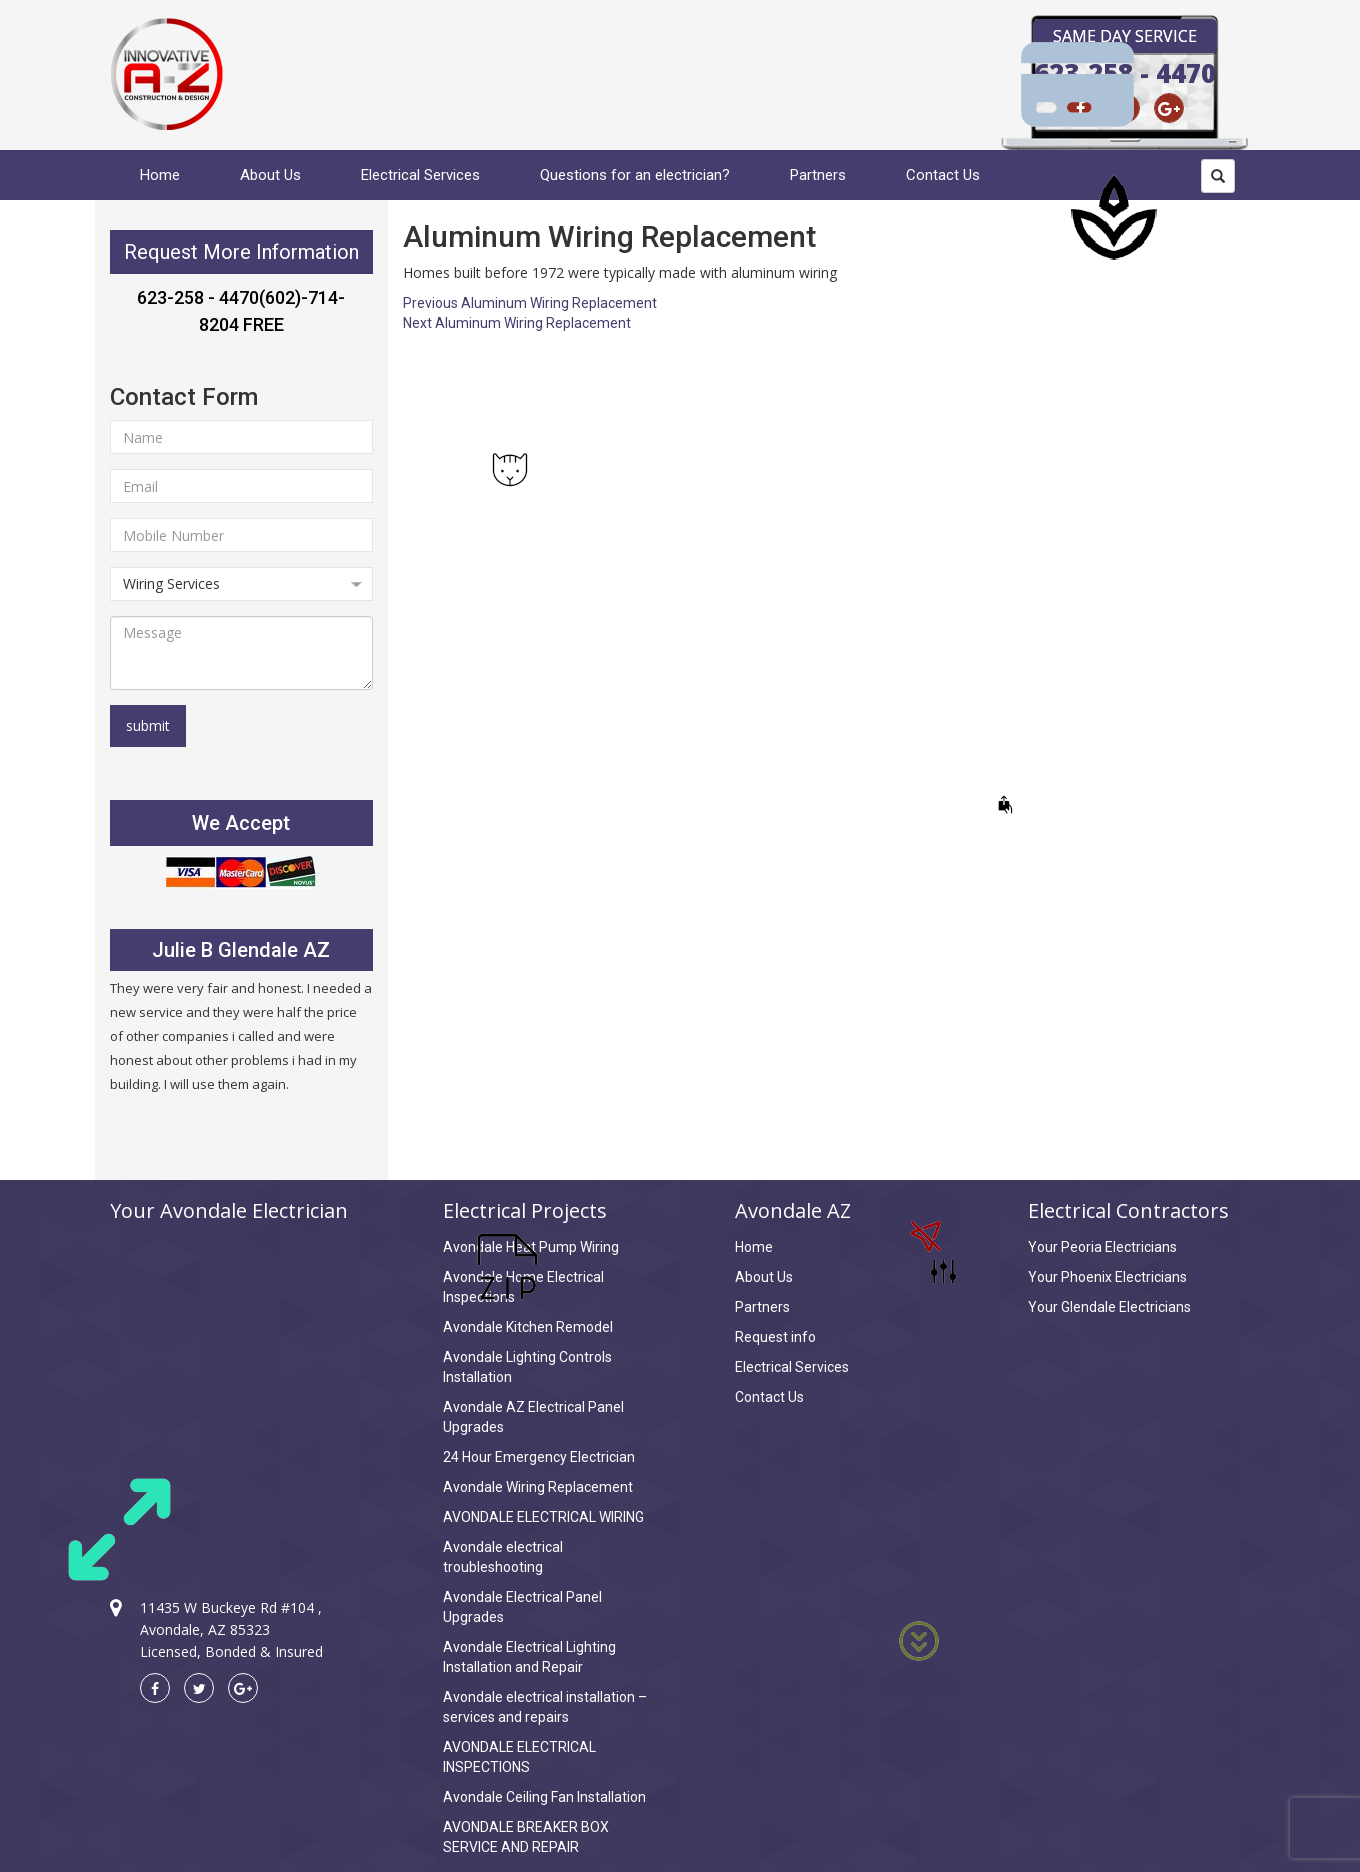 This screenshot has height=1872, width=1360. I want to click on view pet or animal-related content, so click(510, 469).